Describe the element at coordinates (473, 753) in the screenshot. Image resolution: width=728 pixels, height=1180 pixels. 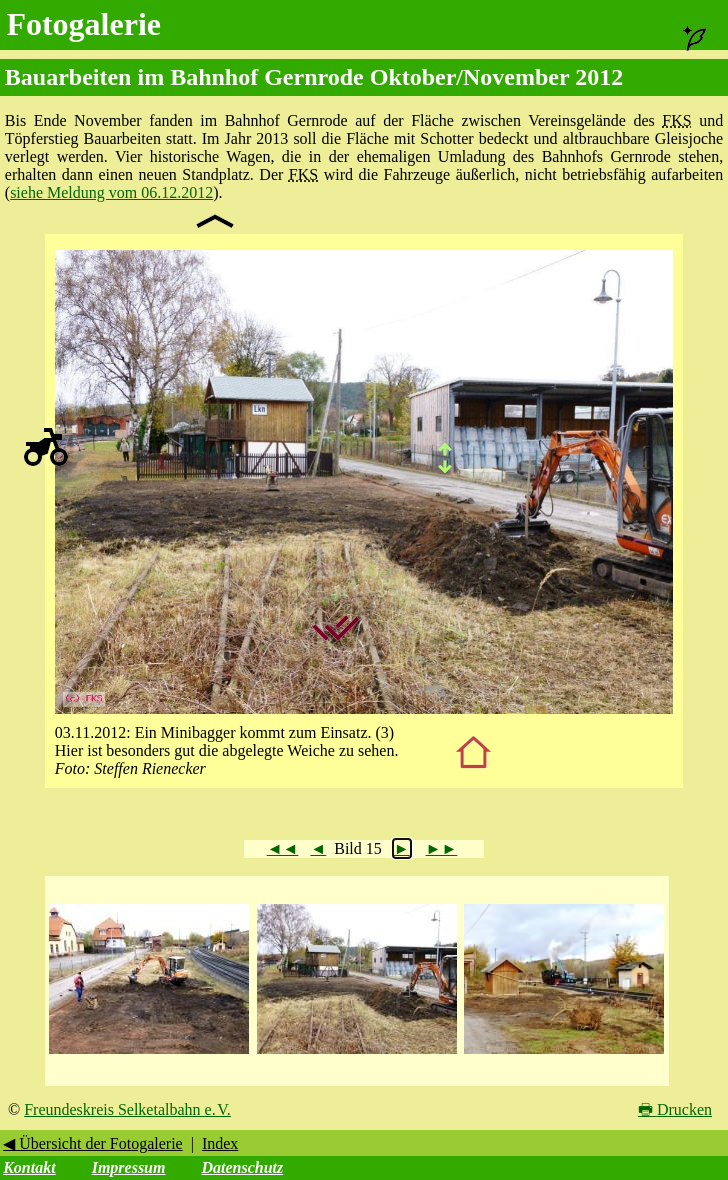
I see `navigate to home screen` at that location.